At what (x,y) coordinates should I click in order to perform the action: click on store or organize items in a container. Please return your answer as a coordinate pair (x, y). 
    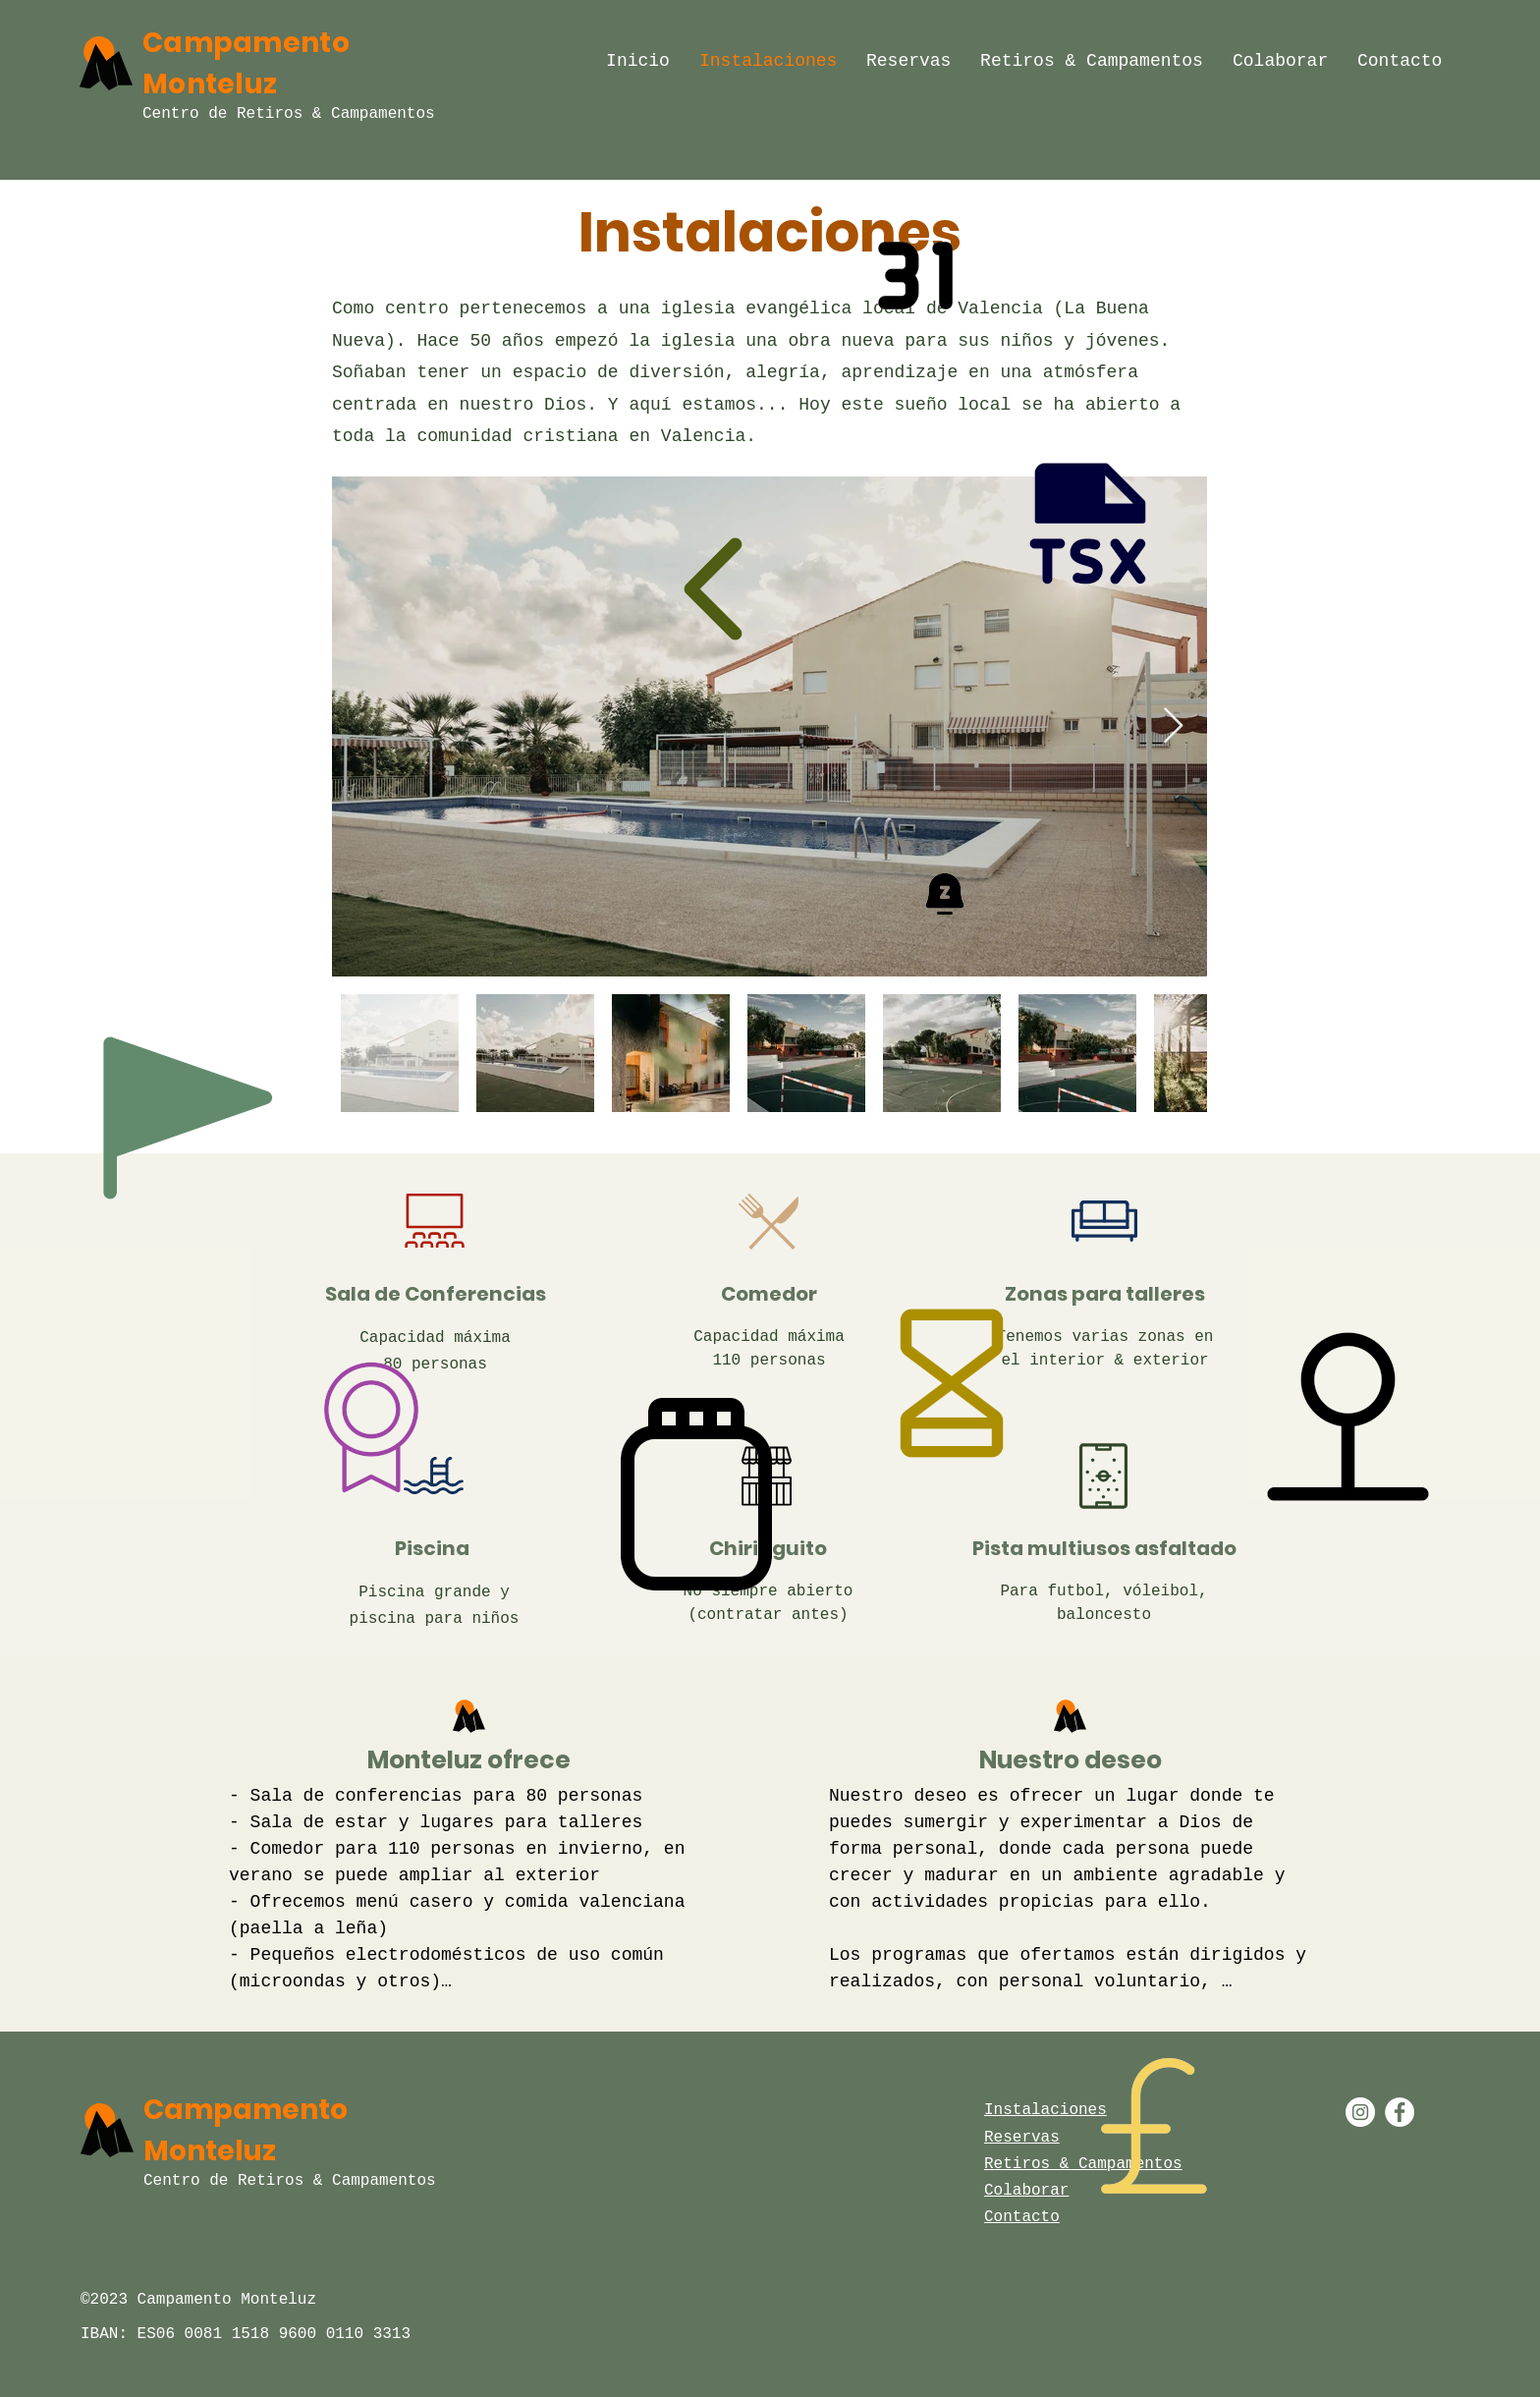
    Looking at the image, I should click on (696, 1494).